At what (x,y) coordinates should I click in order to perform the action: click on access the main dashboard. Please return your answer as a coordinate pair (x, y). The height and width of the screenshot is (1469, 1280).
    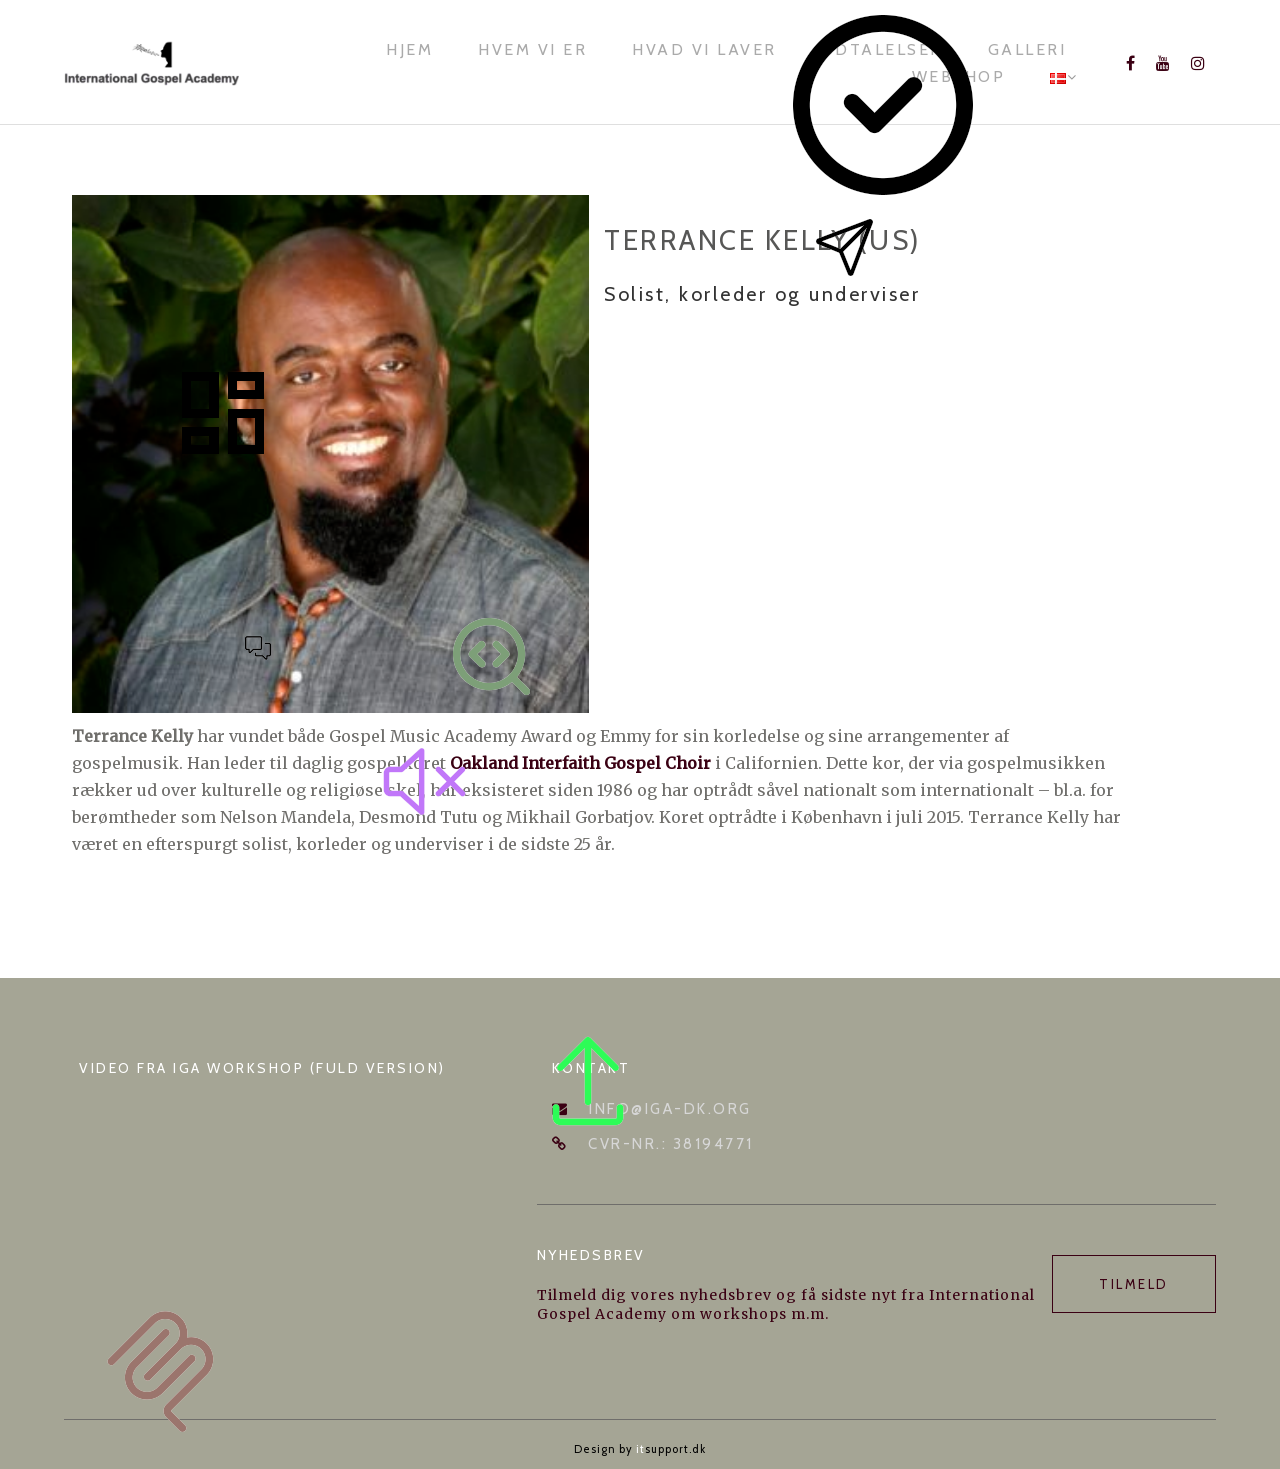
    Looking at the image, I should click on (223, 413).